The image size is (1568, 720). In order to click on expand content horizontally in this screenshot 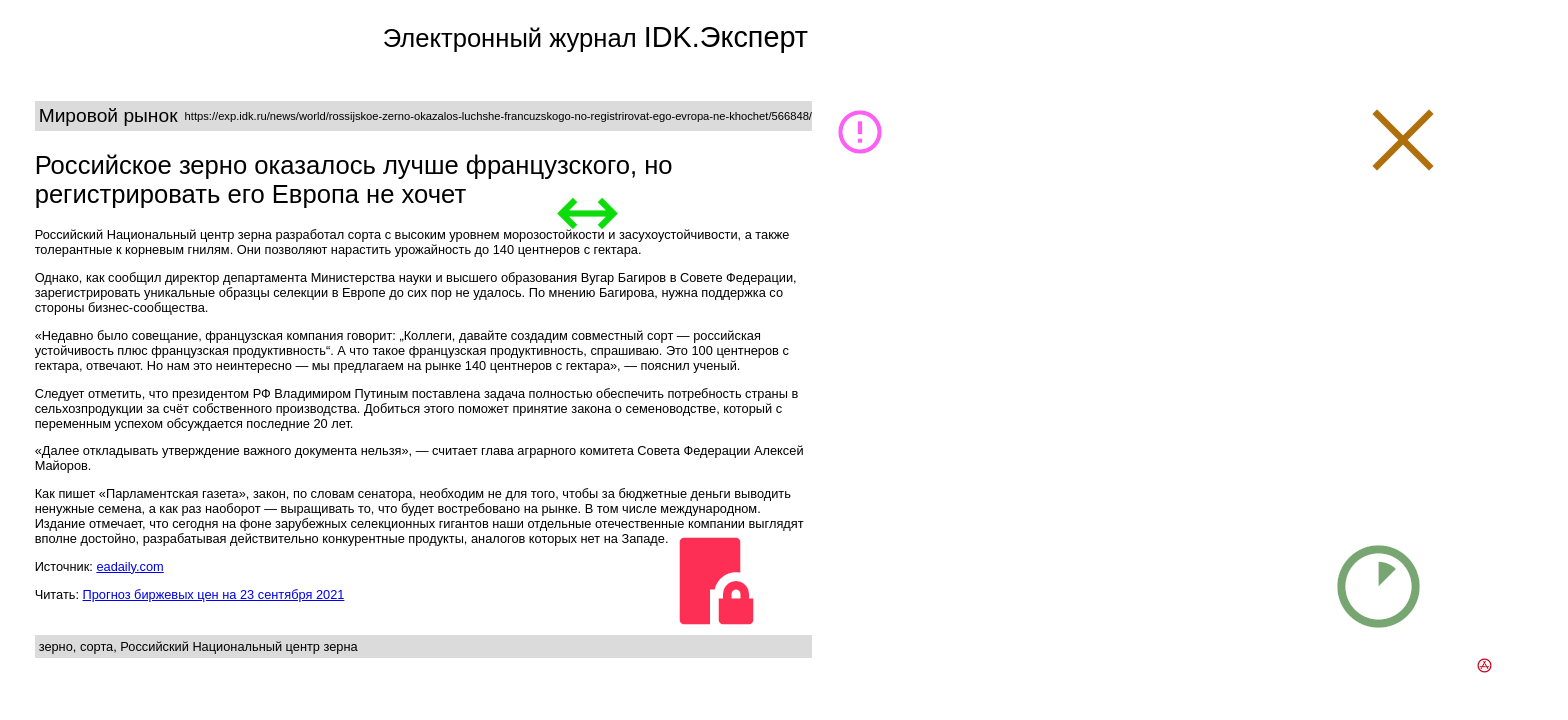, I will do `click(587, 213)`.